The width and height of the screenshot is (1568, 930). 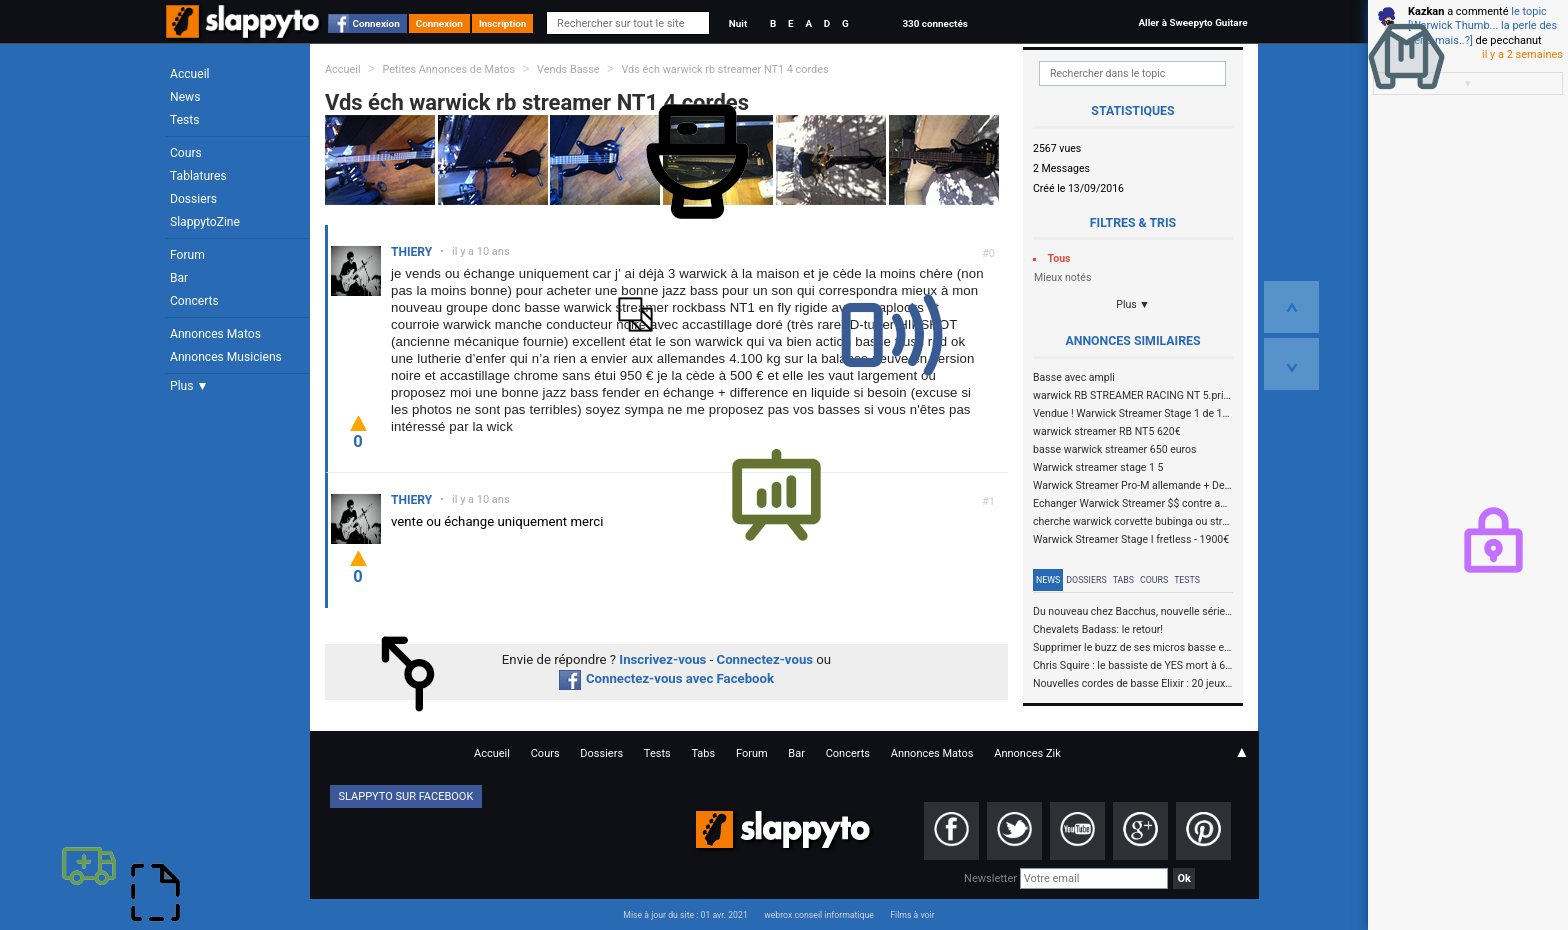 What do you see at coordinates (87, 863) in the screenshot?
I see `access emergency medical services` at bounding box center [87, 863].